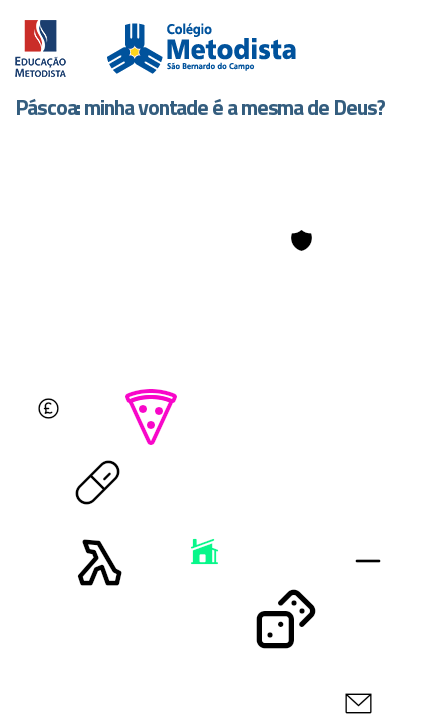 The width and height of the screenshot is (432, 720). What do you see at coordinates (358, 703) in the screenshot?
I see `open your email inbox` at bounding box center [358, 703].